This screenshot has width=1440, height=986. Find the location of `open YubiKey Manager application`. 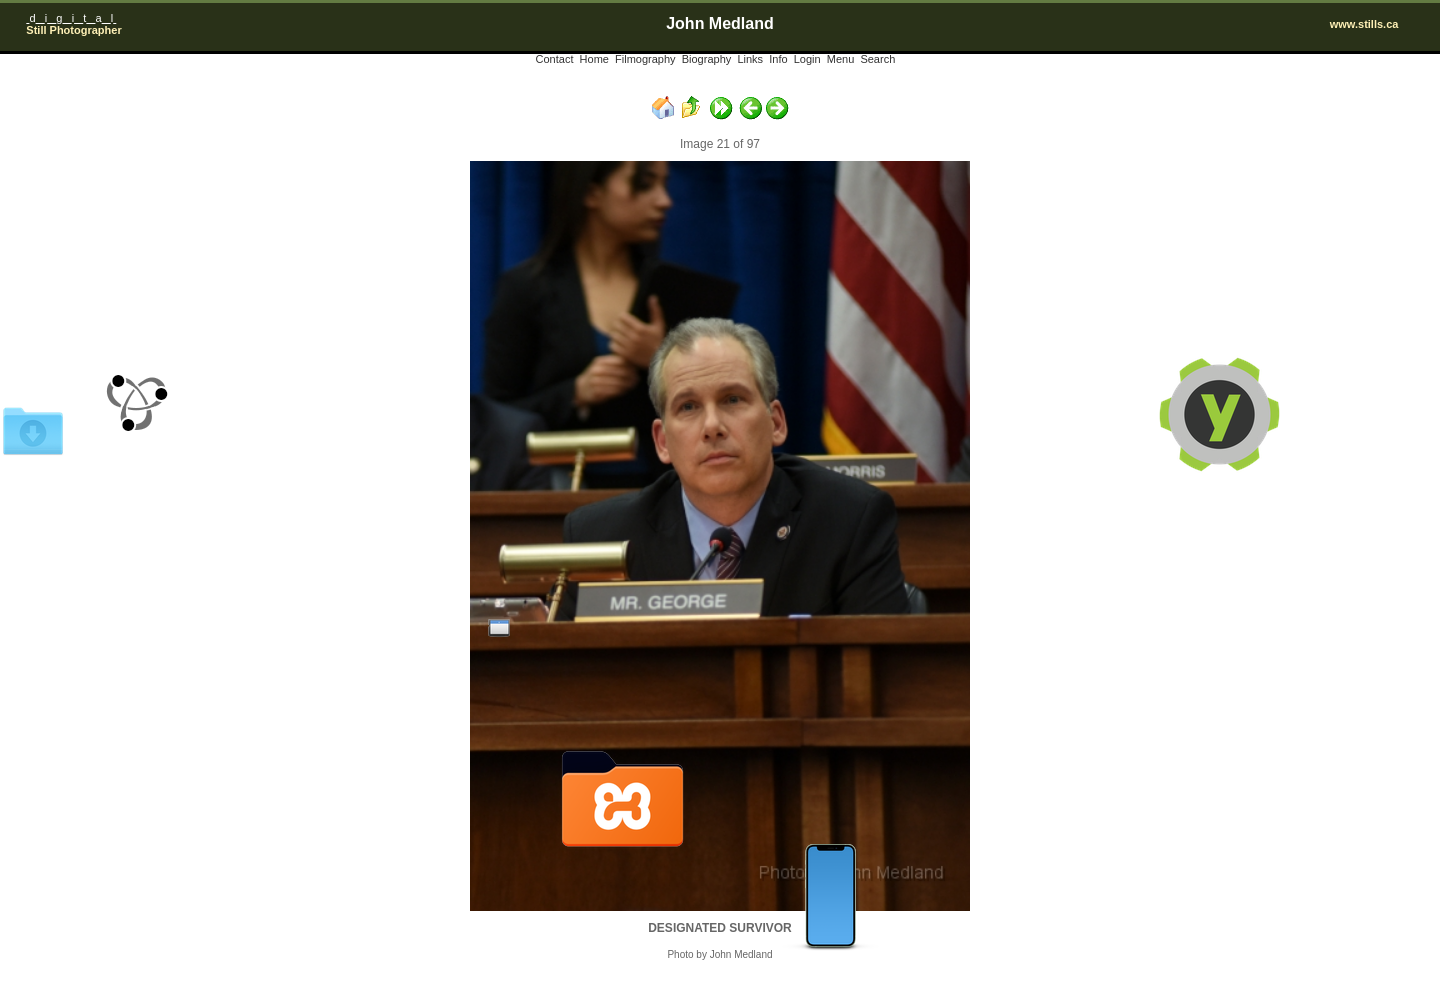

open YubiKey Manager application is located at coordinates (1219, 414).